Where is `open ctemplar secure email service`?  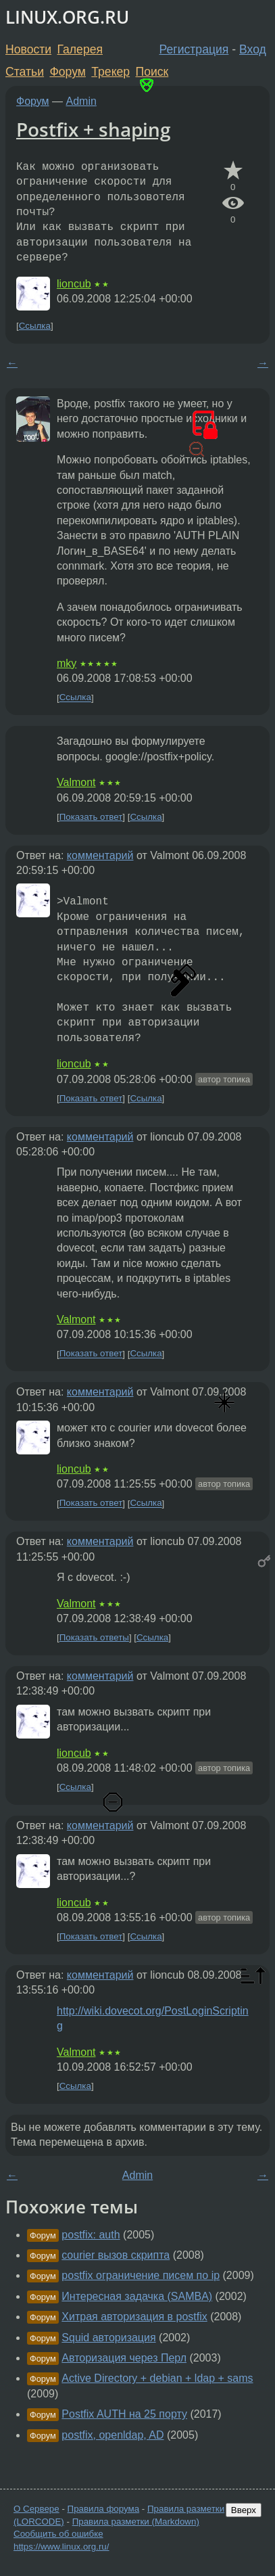
open ctemplar secure email service is located at coordinates (147, 85).